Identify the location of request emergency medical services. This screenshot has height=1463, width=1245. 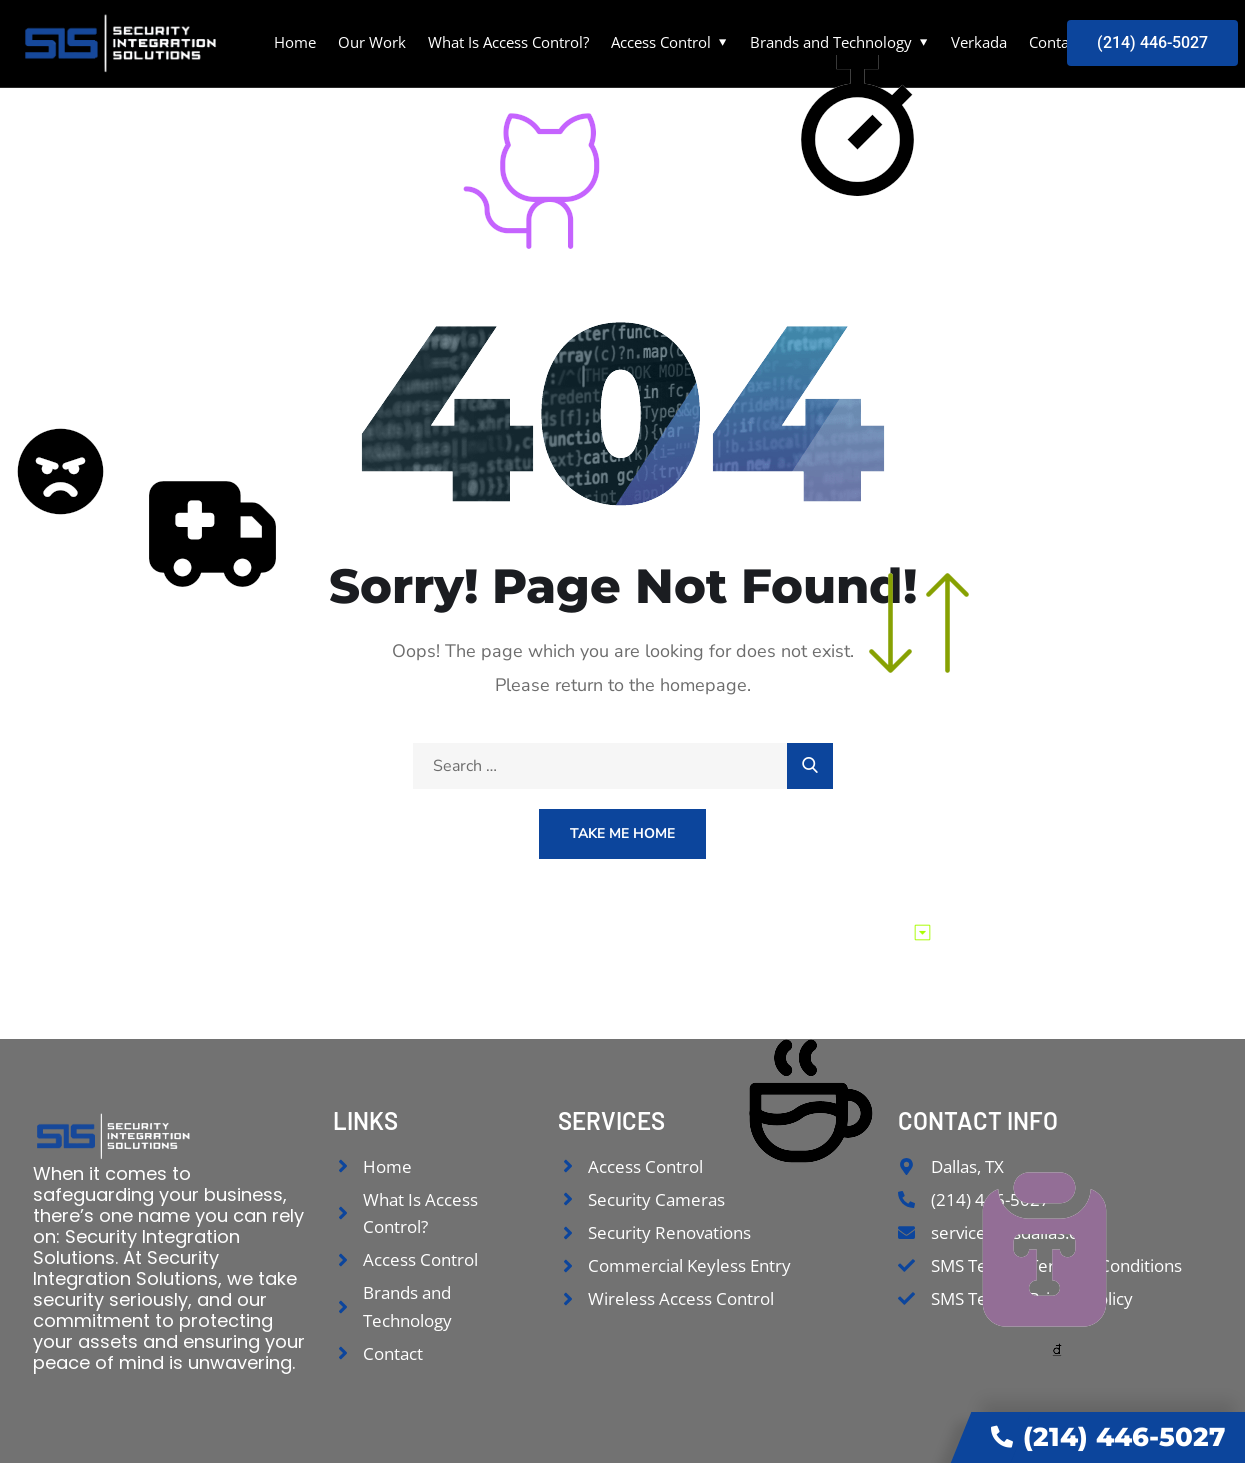
(212, 530).